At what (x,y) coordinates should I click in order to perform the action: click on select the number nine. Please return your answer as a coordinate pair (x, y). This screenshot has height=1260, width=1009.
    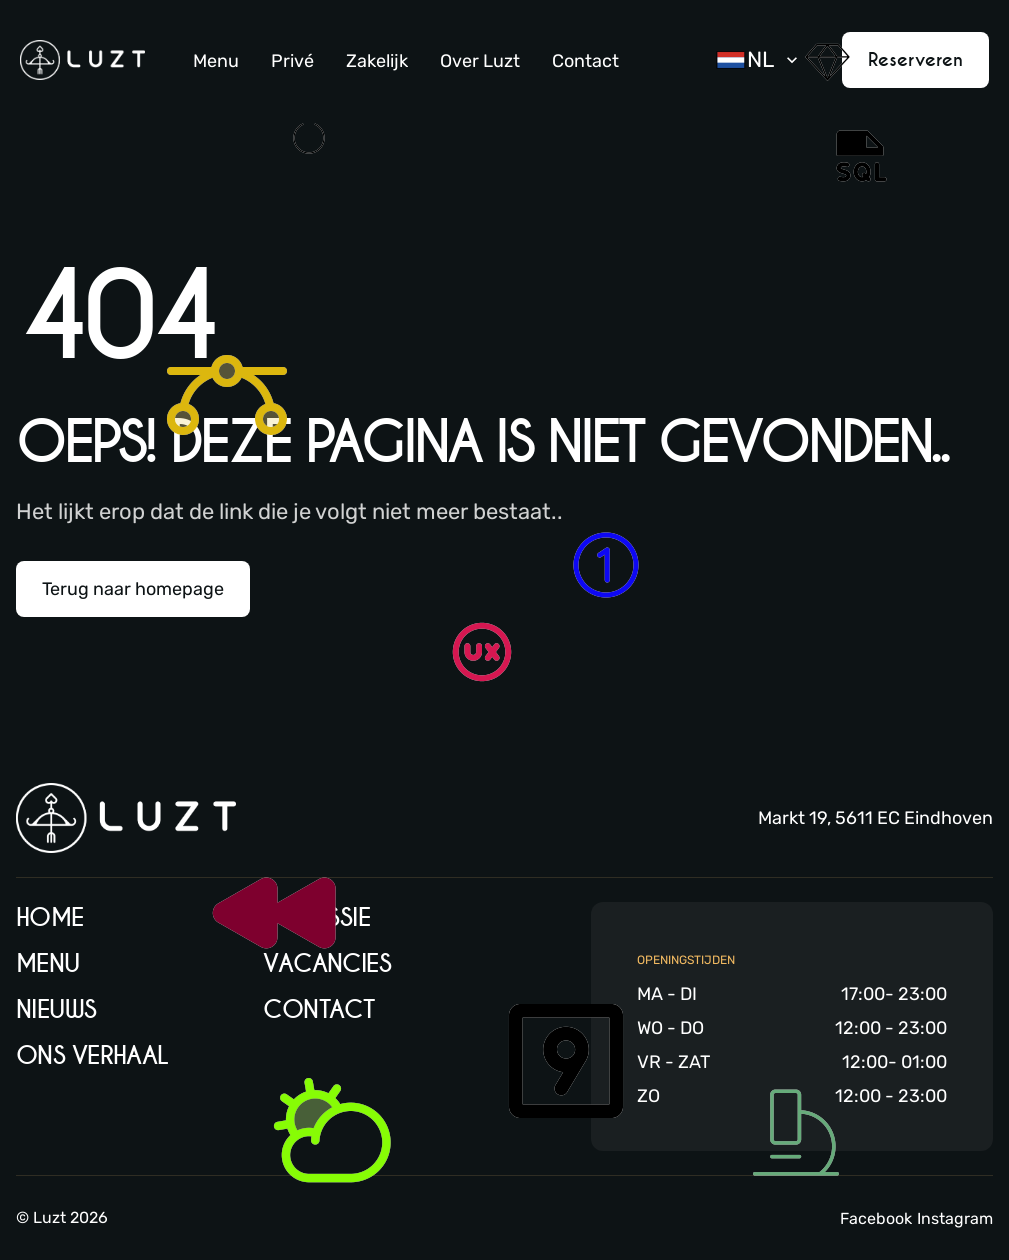
    Looking at the image, I should click on (566, 1061).